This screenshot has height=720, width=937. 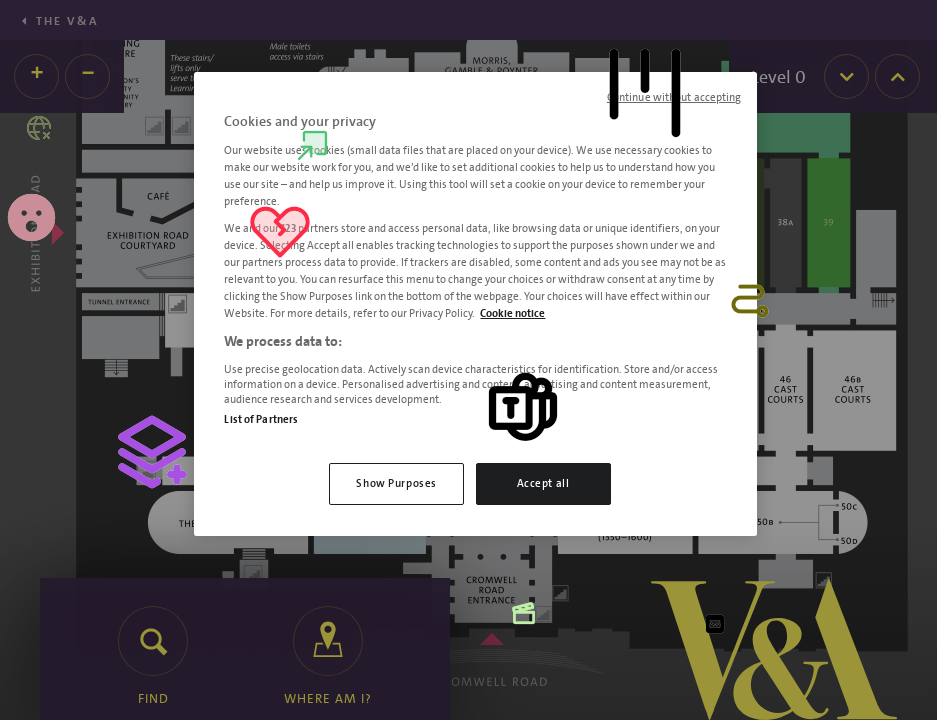 What do you see at coordinates (645, 93) in the screenshot?
I see `open kanban board view` at bounding box center [645, 93].